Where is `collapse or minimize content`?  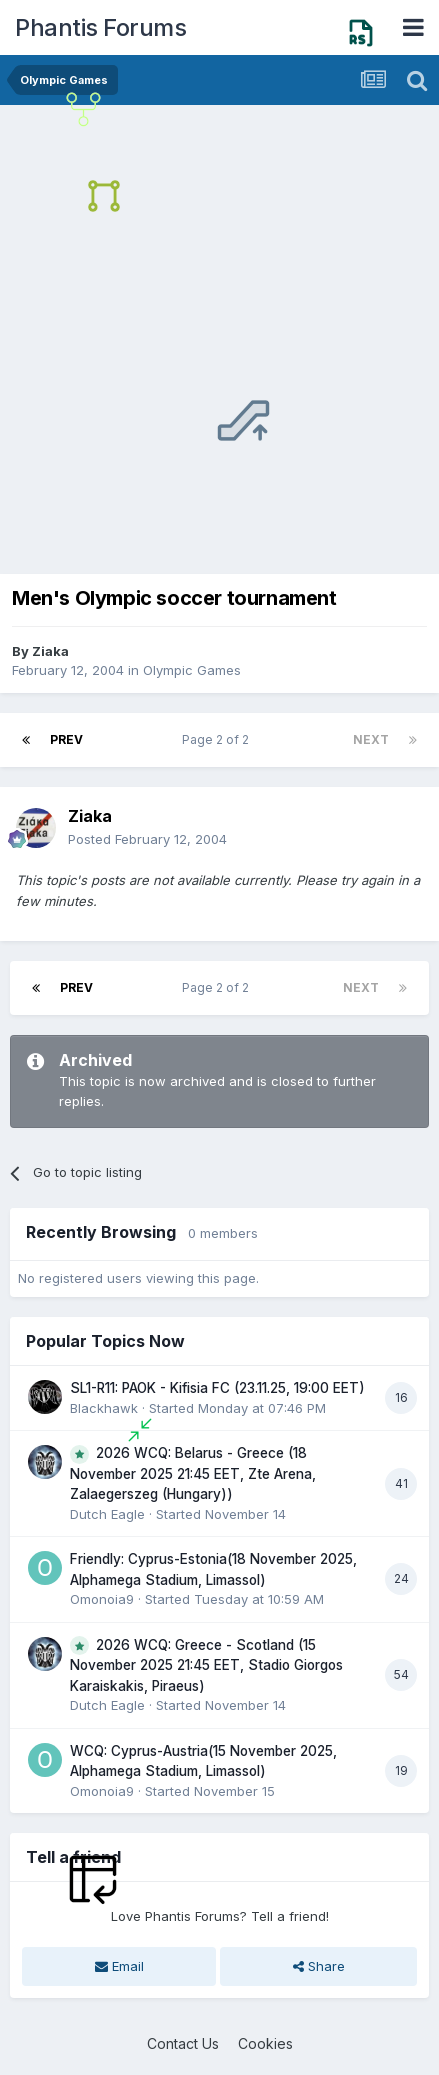
collapse or minimize content is located at coordinates (140, 1430).